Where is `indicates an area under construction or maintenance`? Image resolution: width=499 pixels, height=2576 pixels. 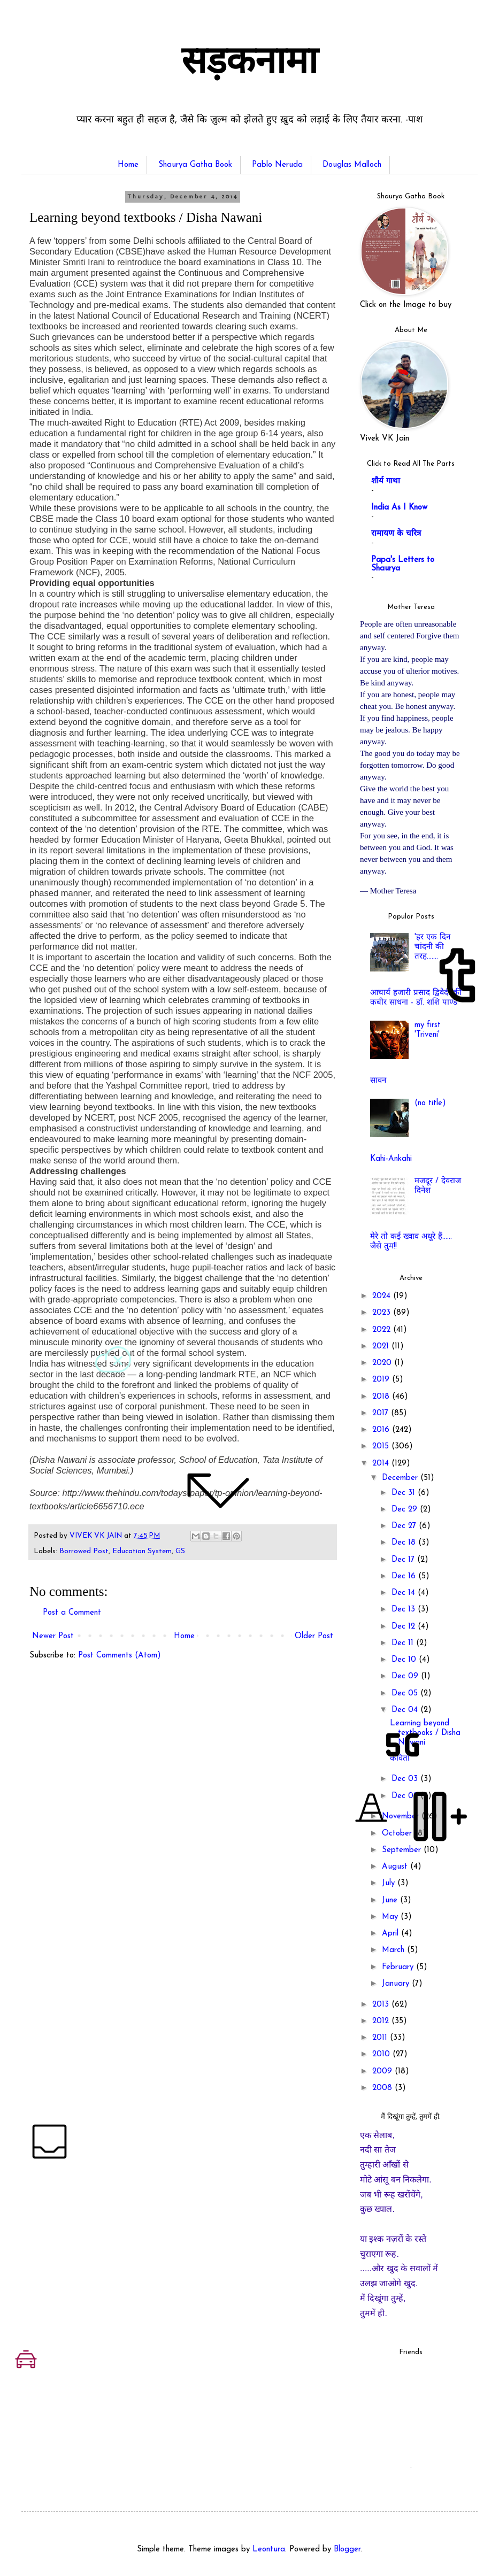
indicates an area under construction or maintenance is located at coordinates (371, 1808).